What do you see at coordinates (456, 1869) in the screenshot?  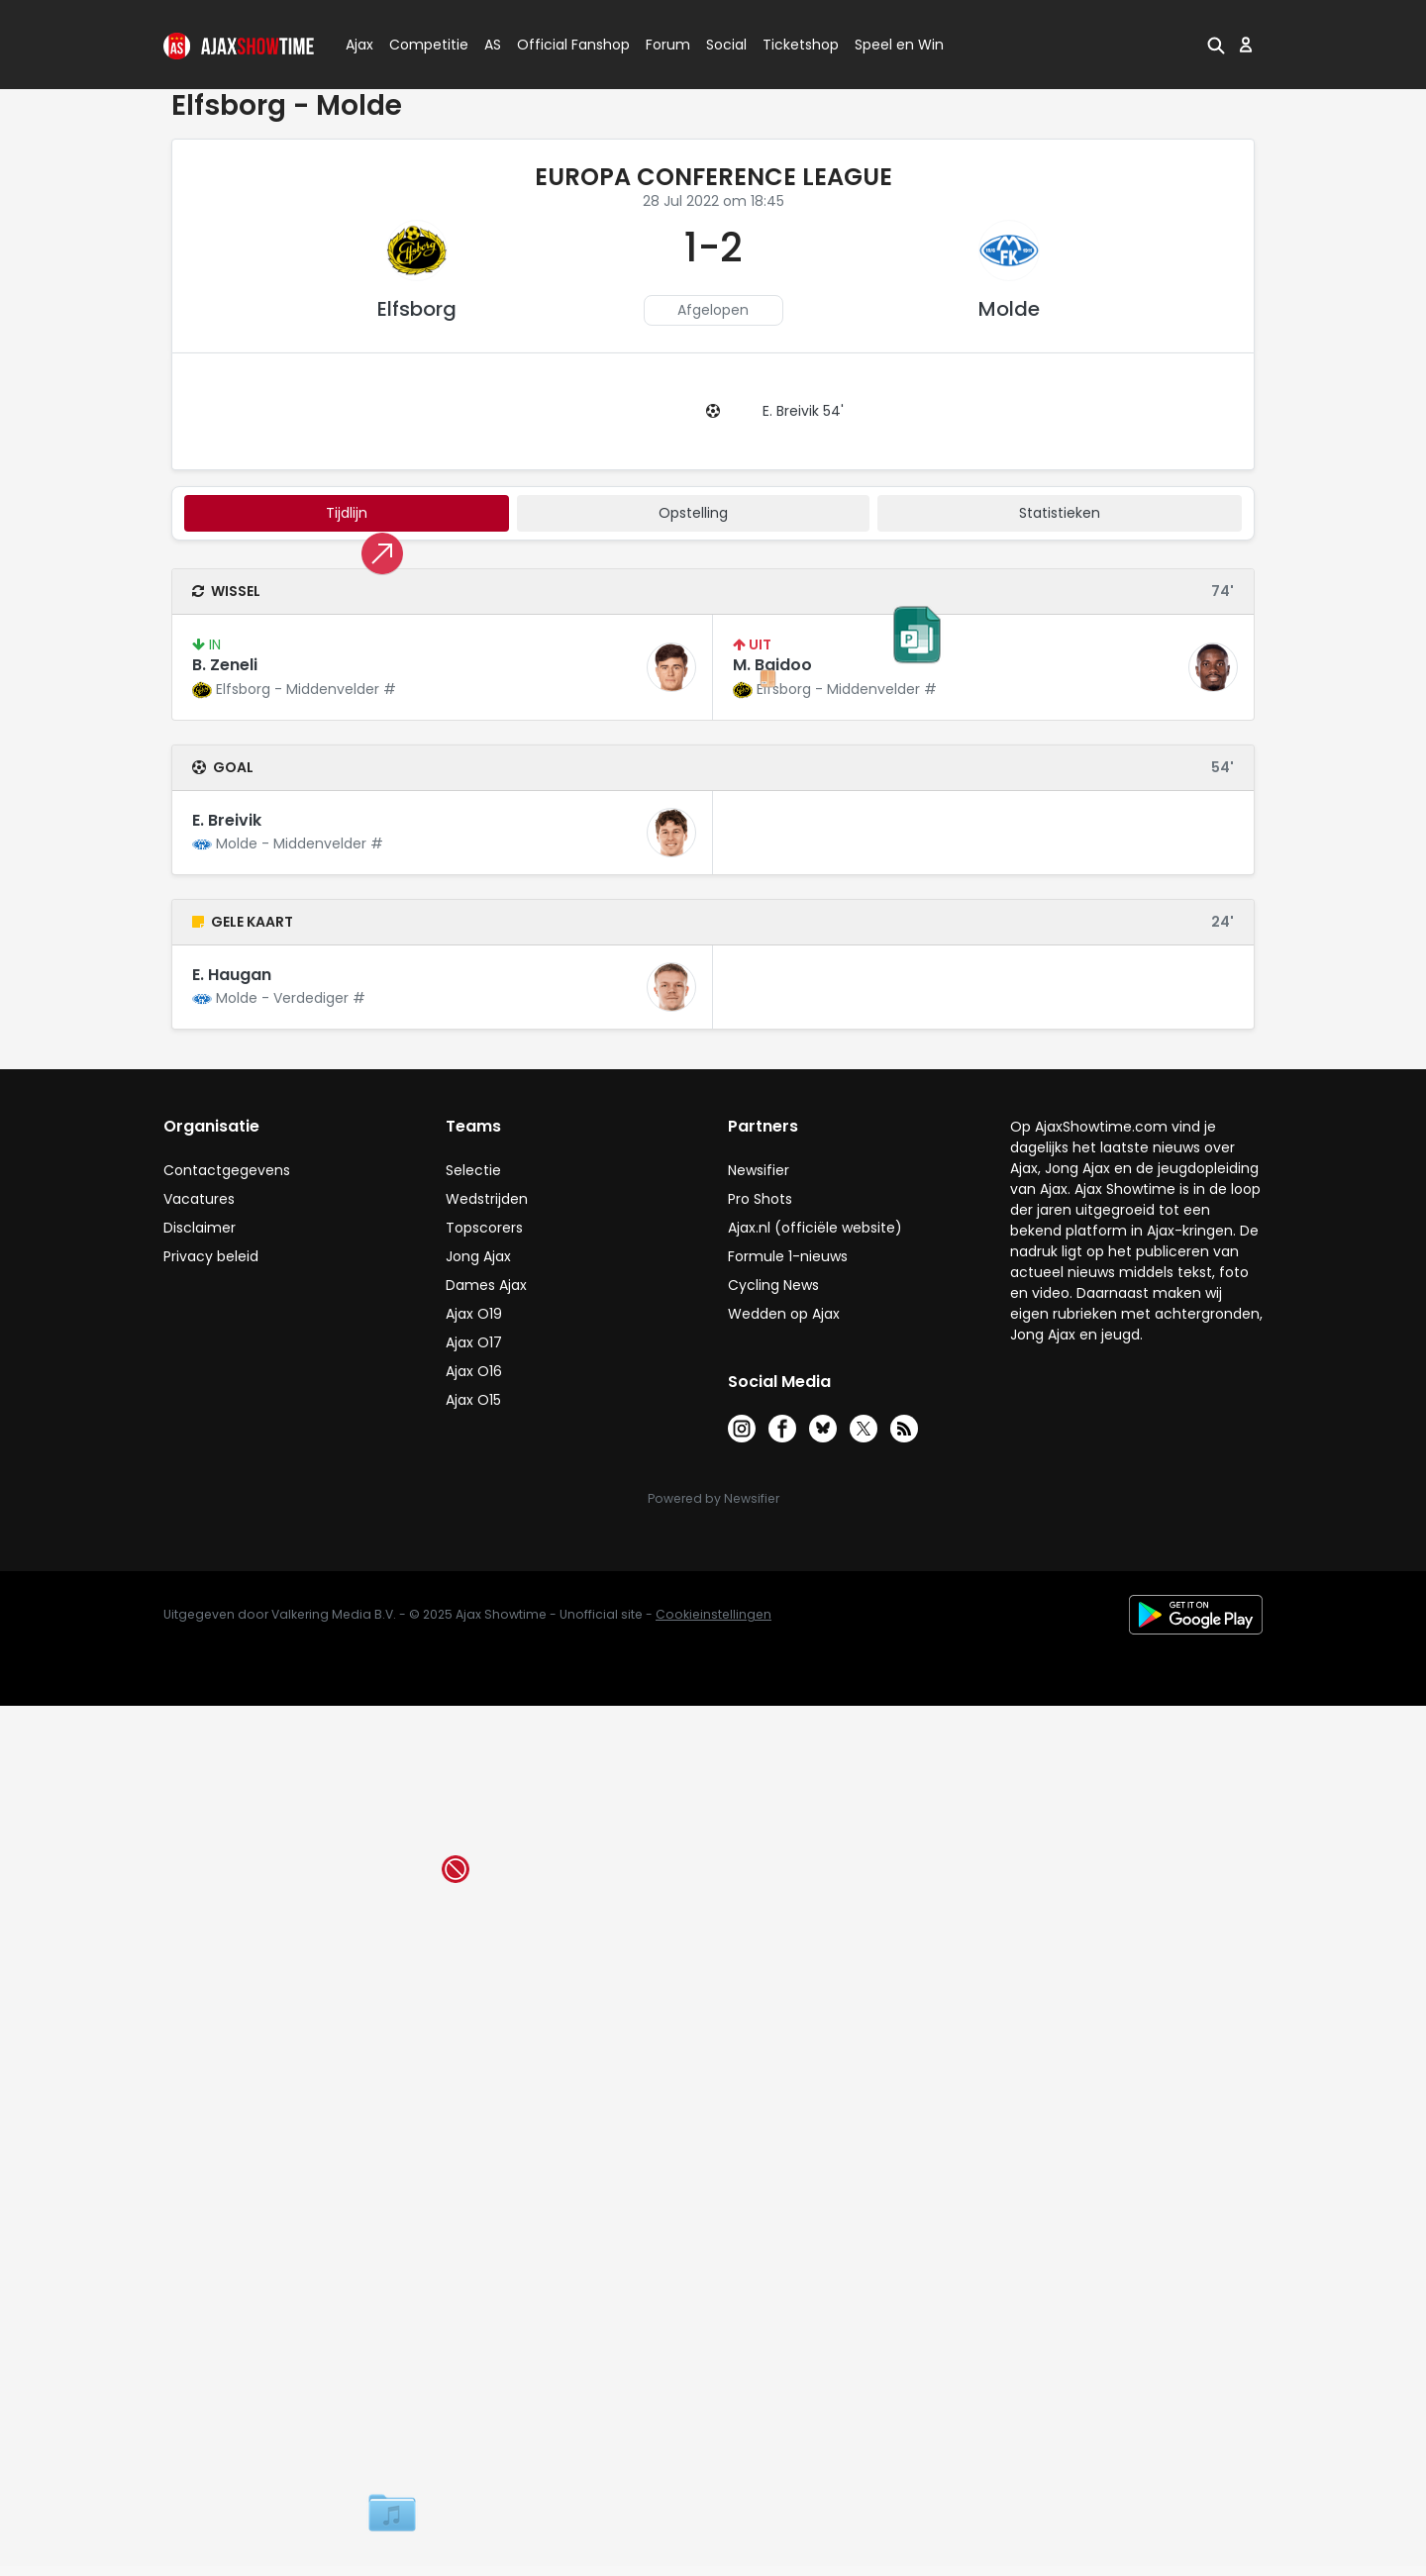 I see `delete selected email message` at bounding box center [456, 1869].